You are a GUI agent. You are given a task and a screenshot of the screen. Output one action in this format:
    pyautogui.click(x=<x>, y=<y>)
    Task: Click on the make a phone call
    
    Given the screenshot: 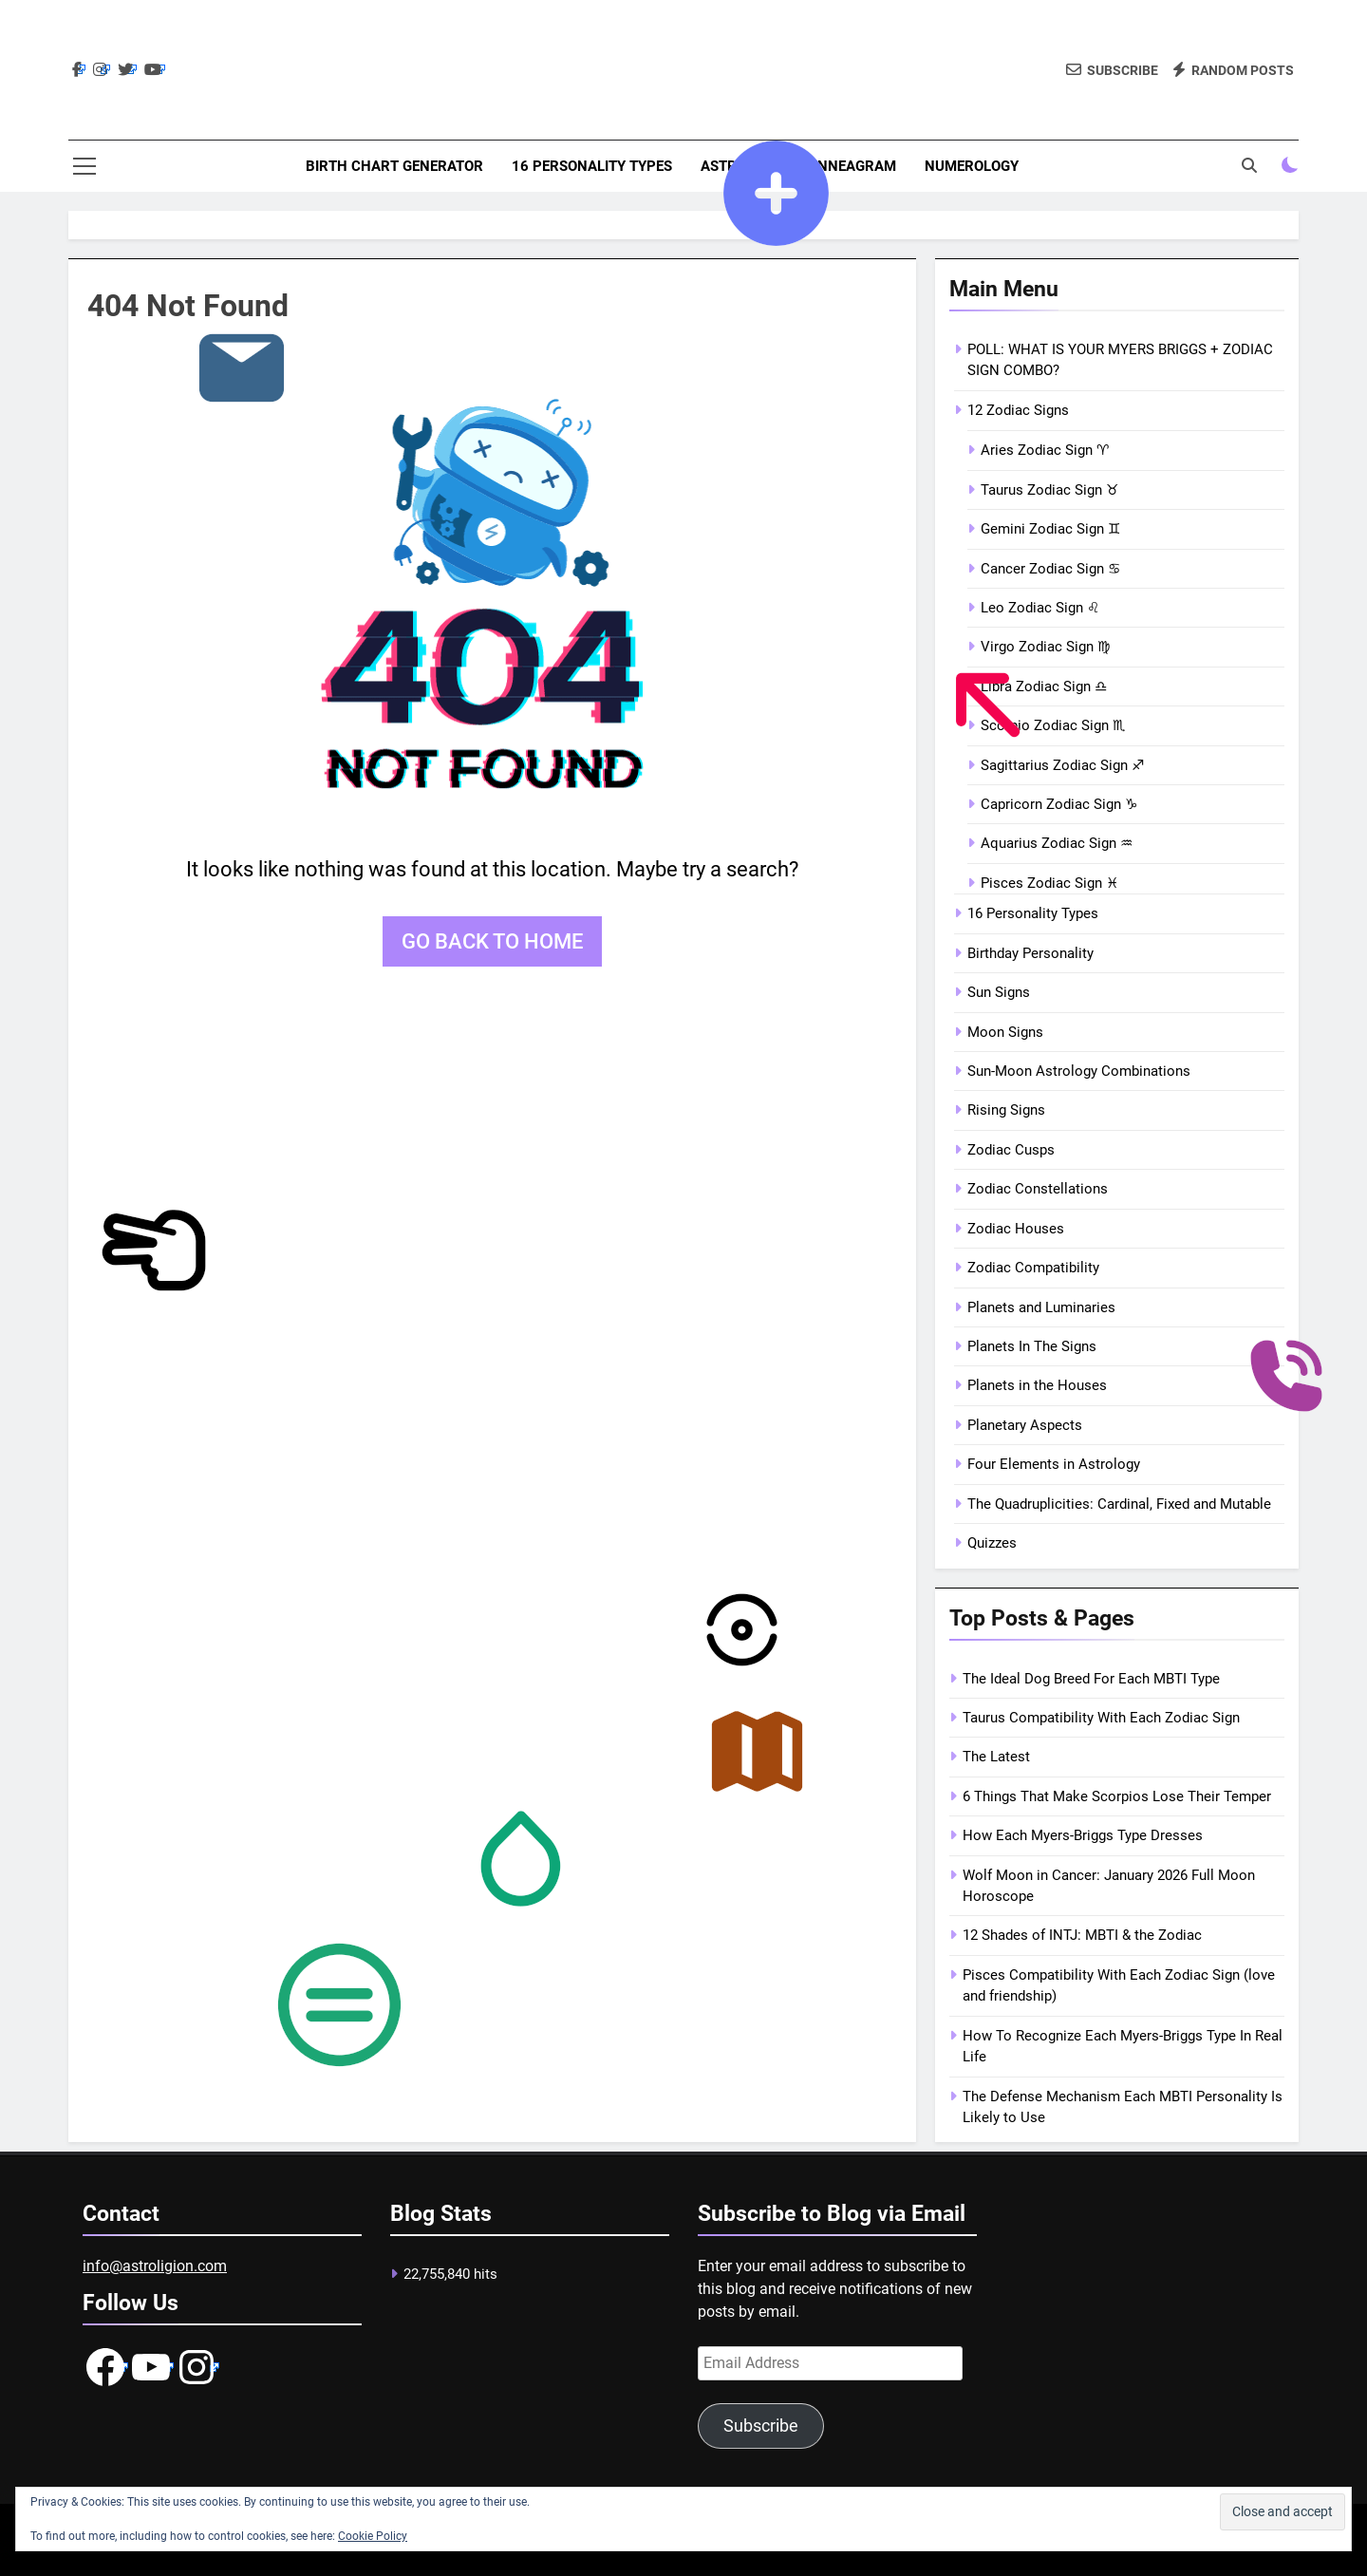 What is the action you would take?
    pyautogui.click(x=1286, y=1376)
    